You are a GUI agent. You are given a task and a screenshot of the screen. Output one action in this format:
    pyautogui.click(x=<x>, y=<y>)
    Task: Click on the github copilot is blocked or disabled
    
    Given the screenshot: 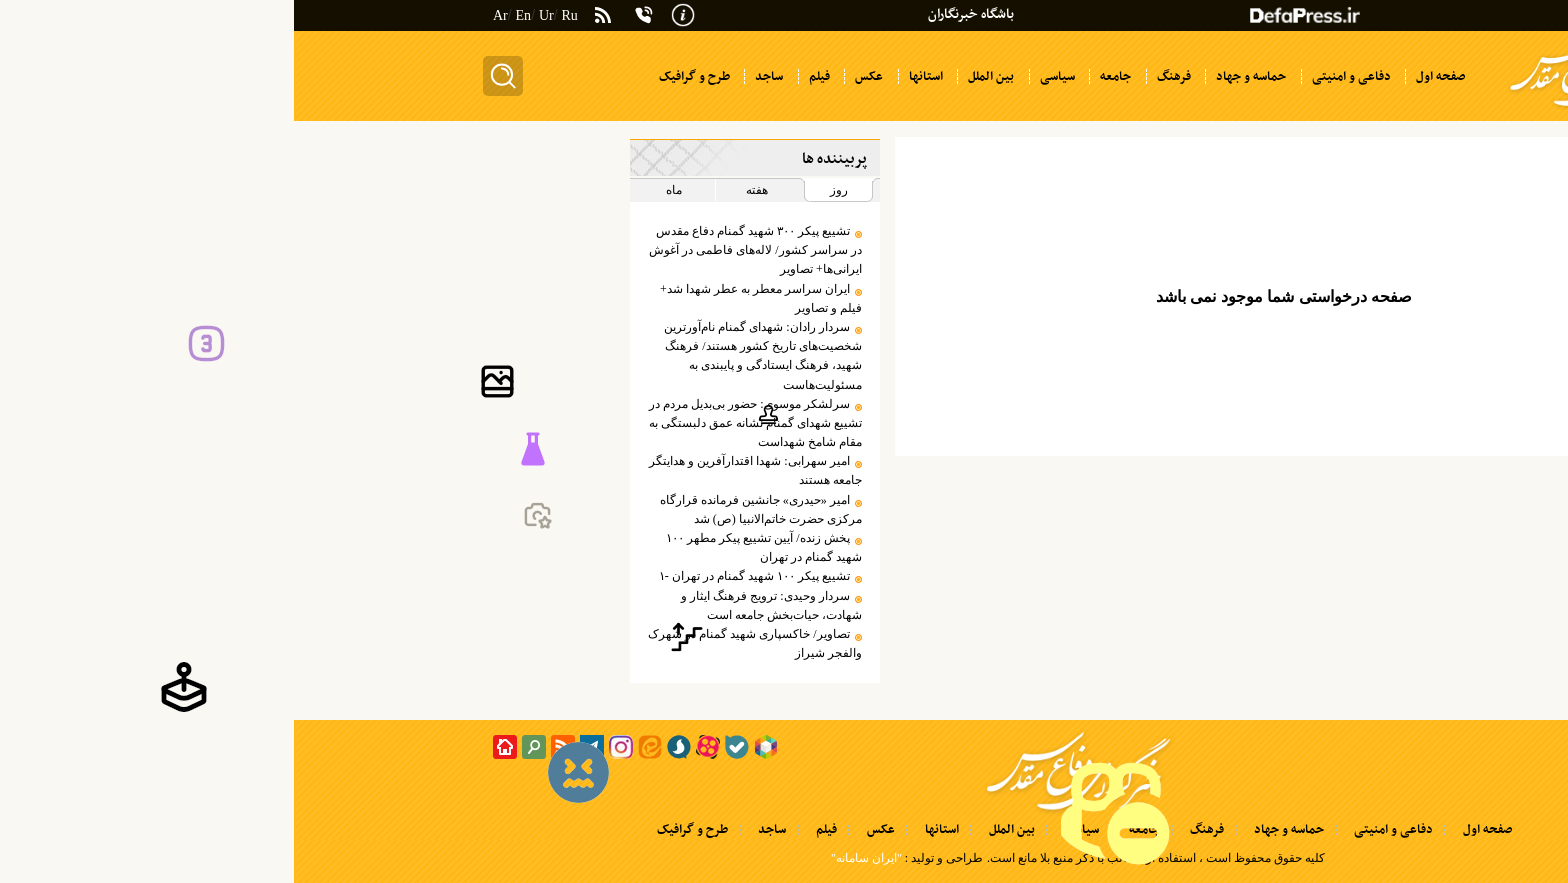 What is the action you would take?
    pyautogui.click(x=1116, y=811)
    